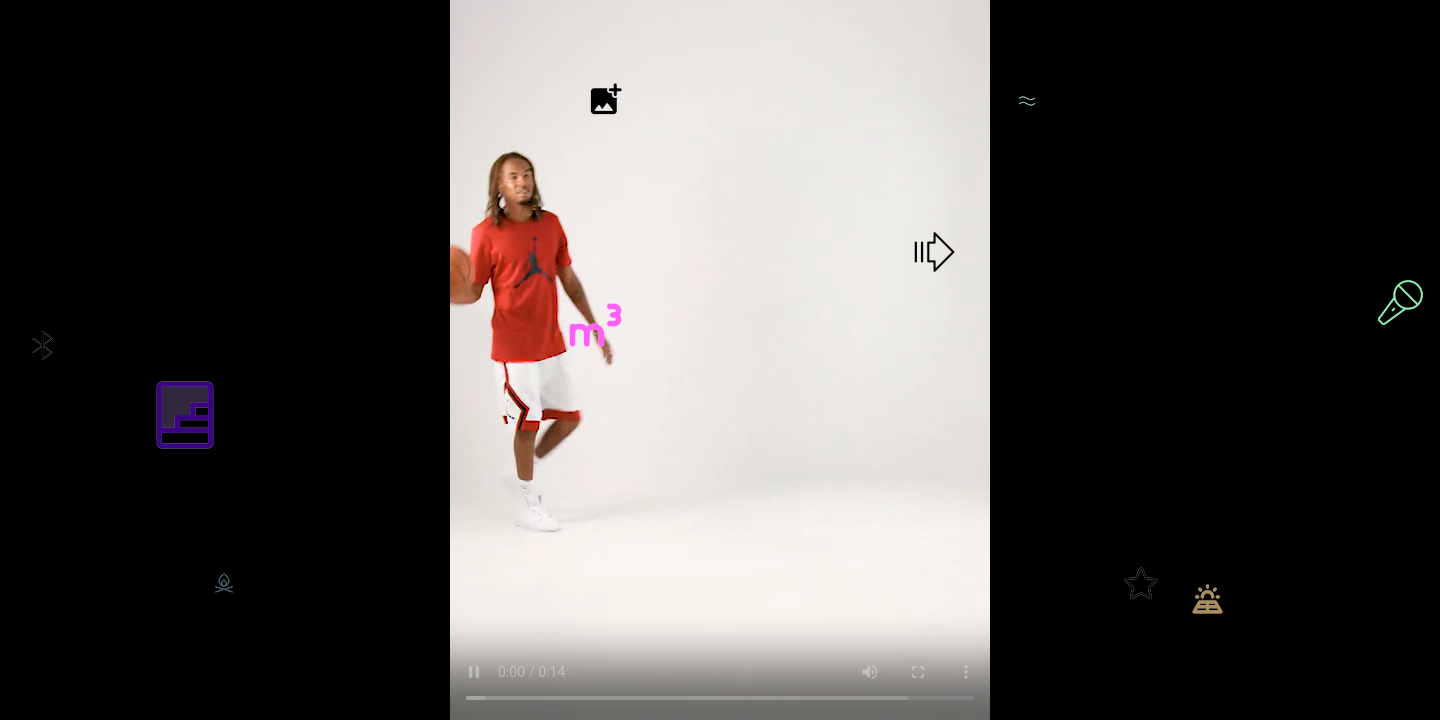 This screenshot has height=720, width=1440. Describe the element at coordinates (185, 415) in the screenshot. I see `indicates stairs or stairway access` at that location.